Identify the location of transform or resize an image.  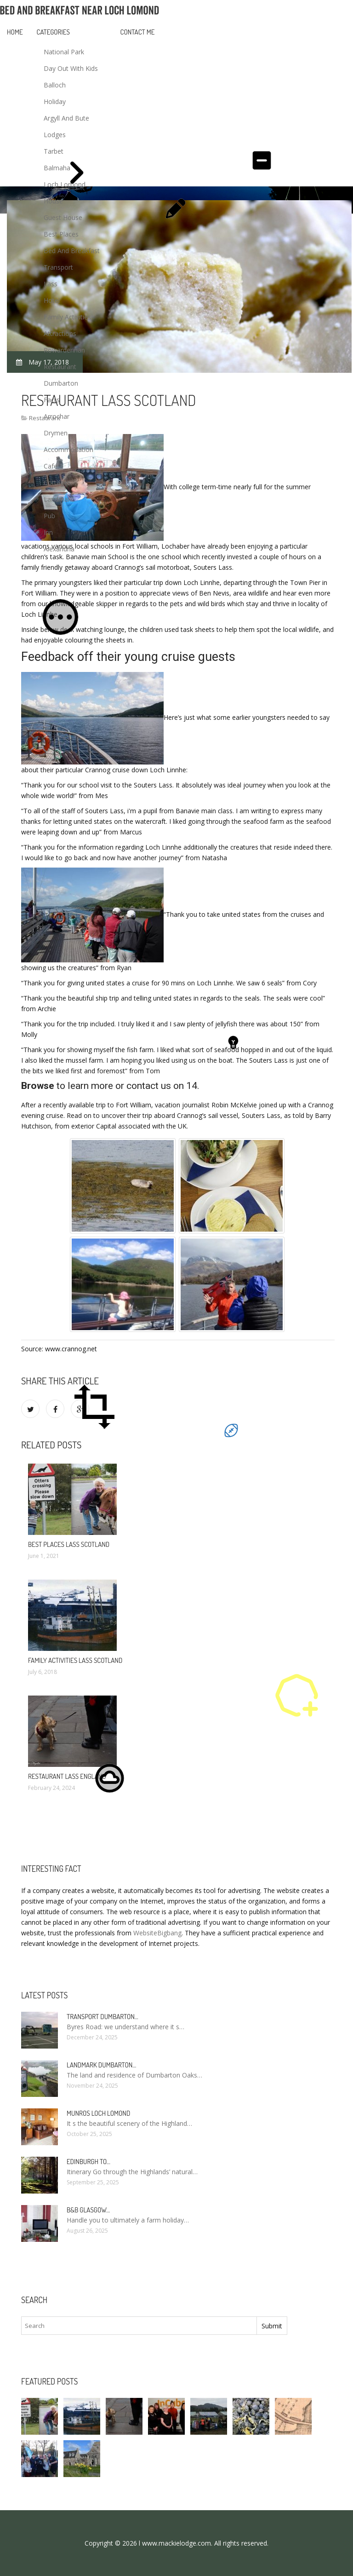
(94, 1407).